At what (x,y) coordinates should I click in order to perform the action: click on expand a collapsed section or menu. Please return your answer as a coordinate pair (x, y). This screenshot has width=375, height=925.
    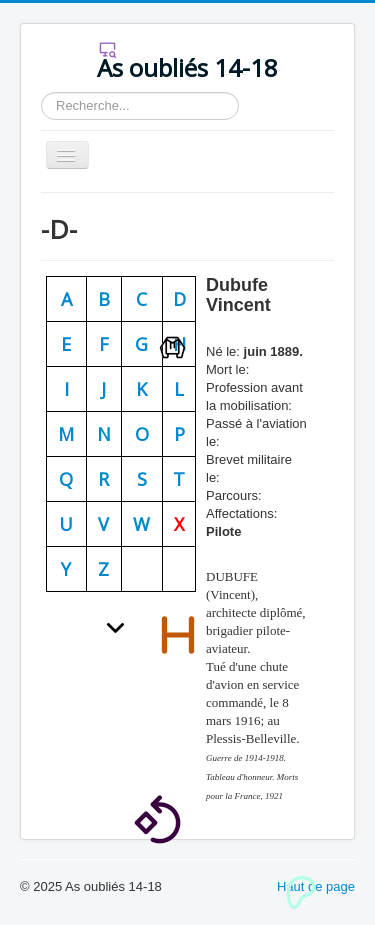
    Looking at the image, I should click on (115, 627).